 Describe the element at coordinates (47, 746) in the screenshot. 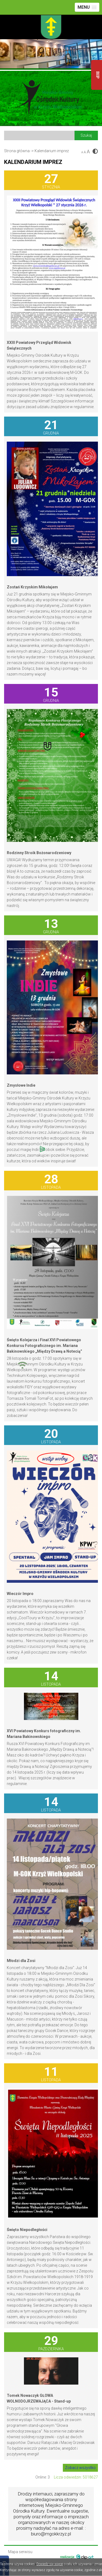

I see `activate magnetic snap or alignment tool` at that location.